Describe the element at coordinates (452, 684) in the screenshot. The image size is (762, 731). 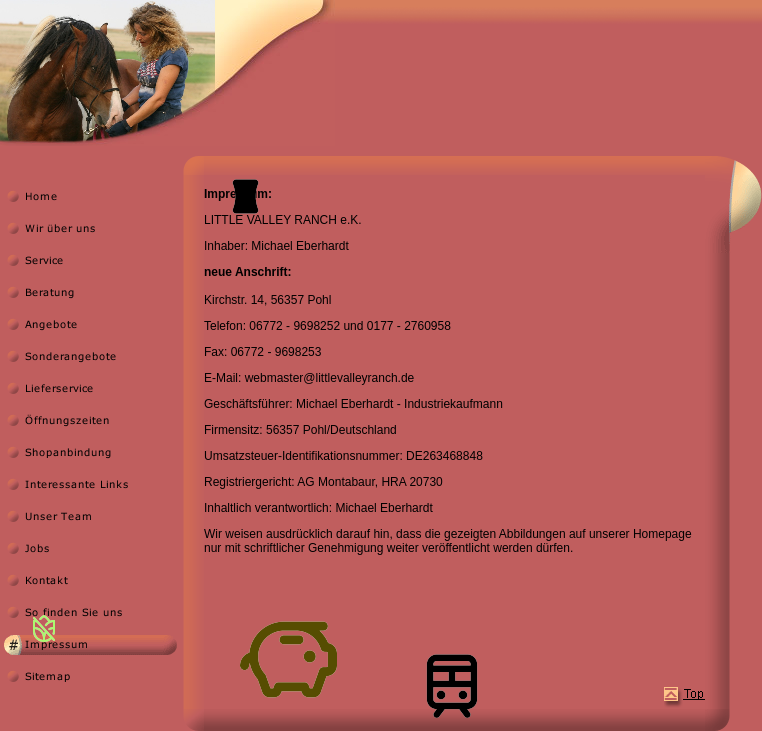
I see `access train schedules or railway information` at that location.